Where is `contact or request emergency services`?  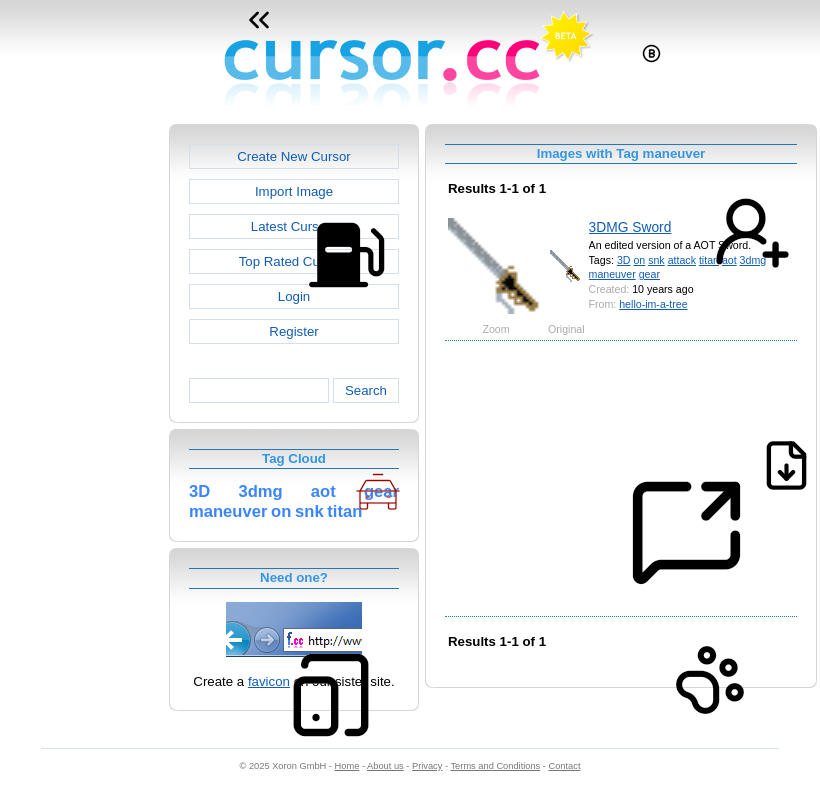
contact or request emergency services is located at coordinates (378, 494).